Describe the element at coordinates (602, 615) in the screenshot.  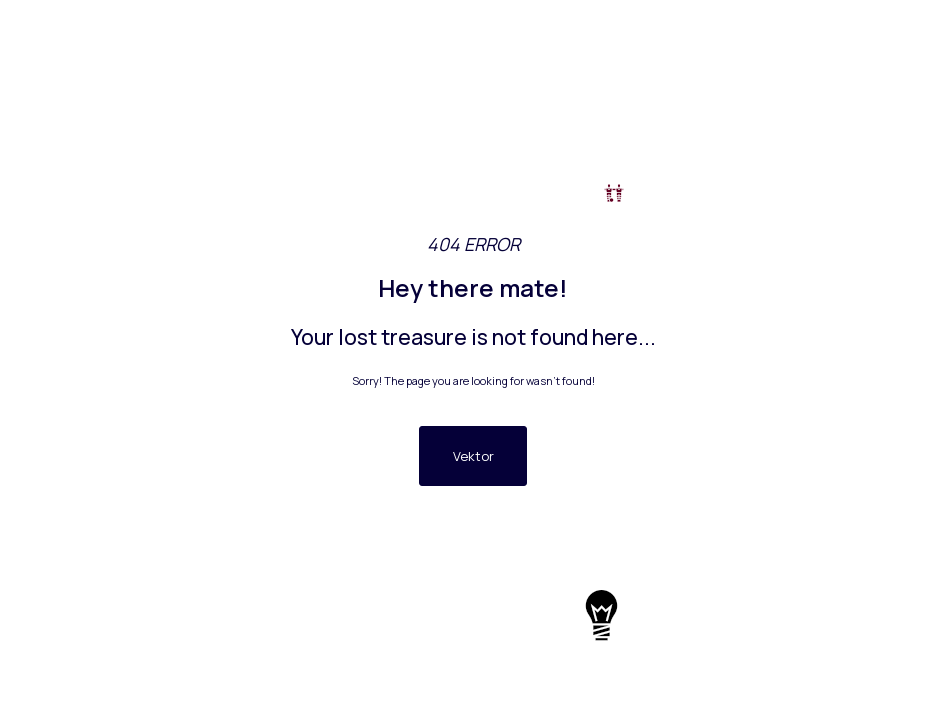
I see `access tips or hints` at that location.